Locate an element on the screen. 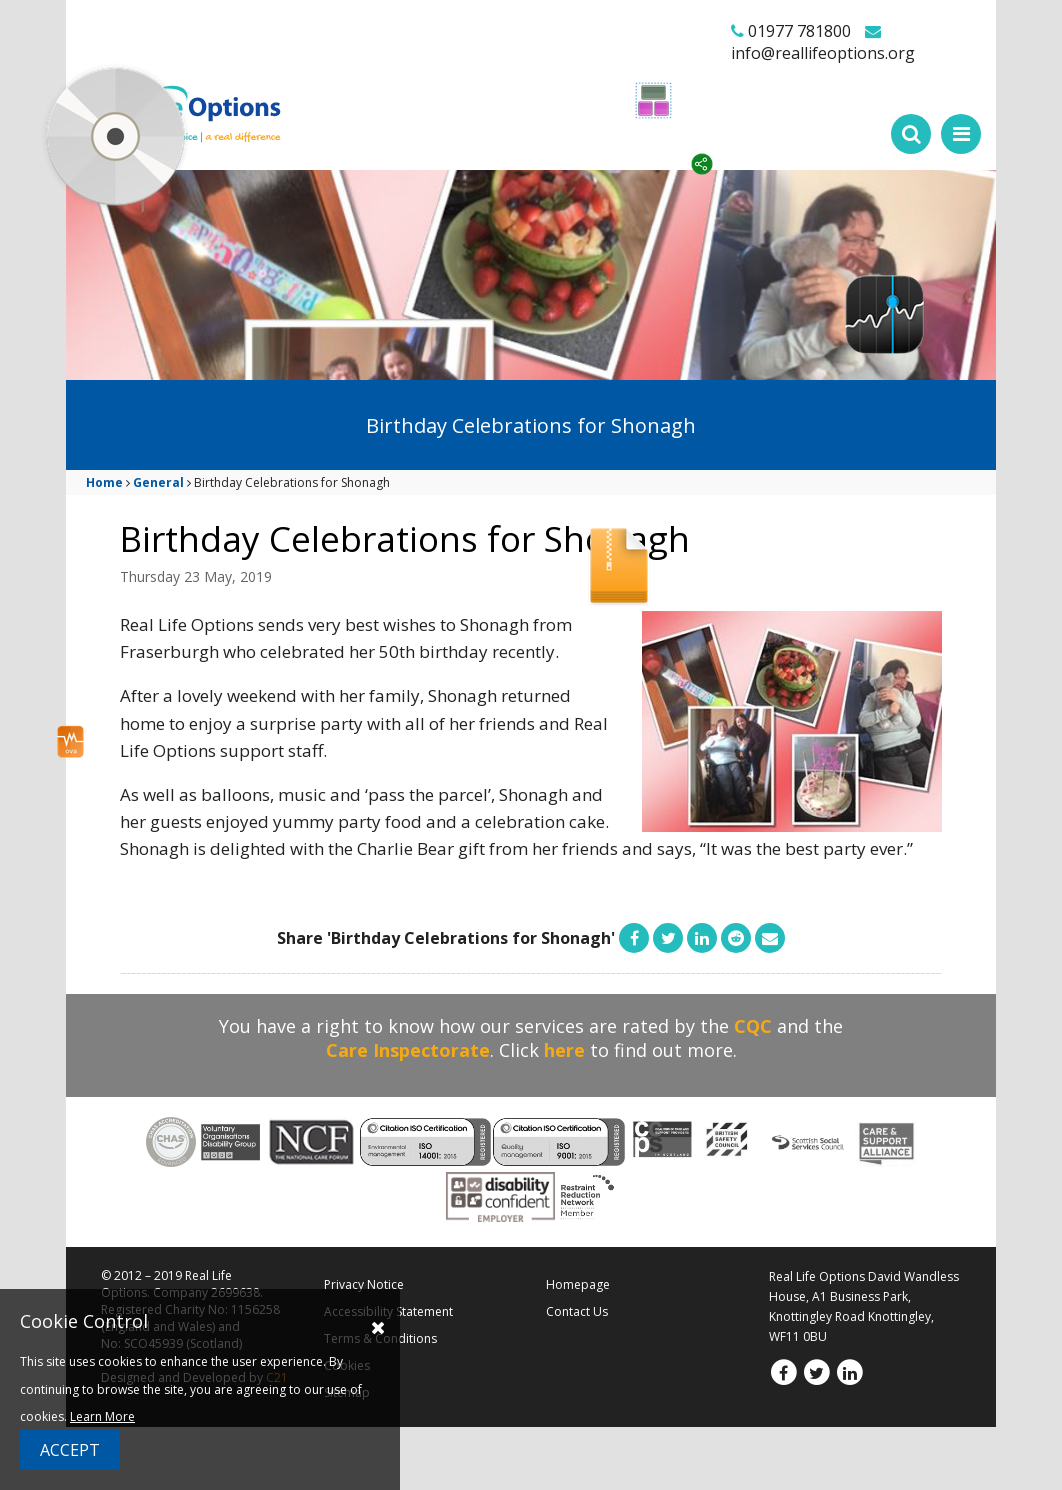  select all items in the current view is located at coordinates (653, 100).